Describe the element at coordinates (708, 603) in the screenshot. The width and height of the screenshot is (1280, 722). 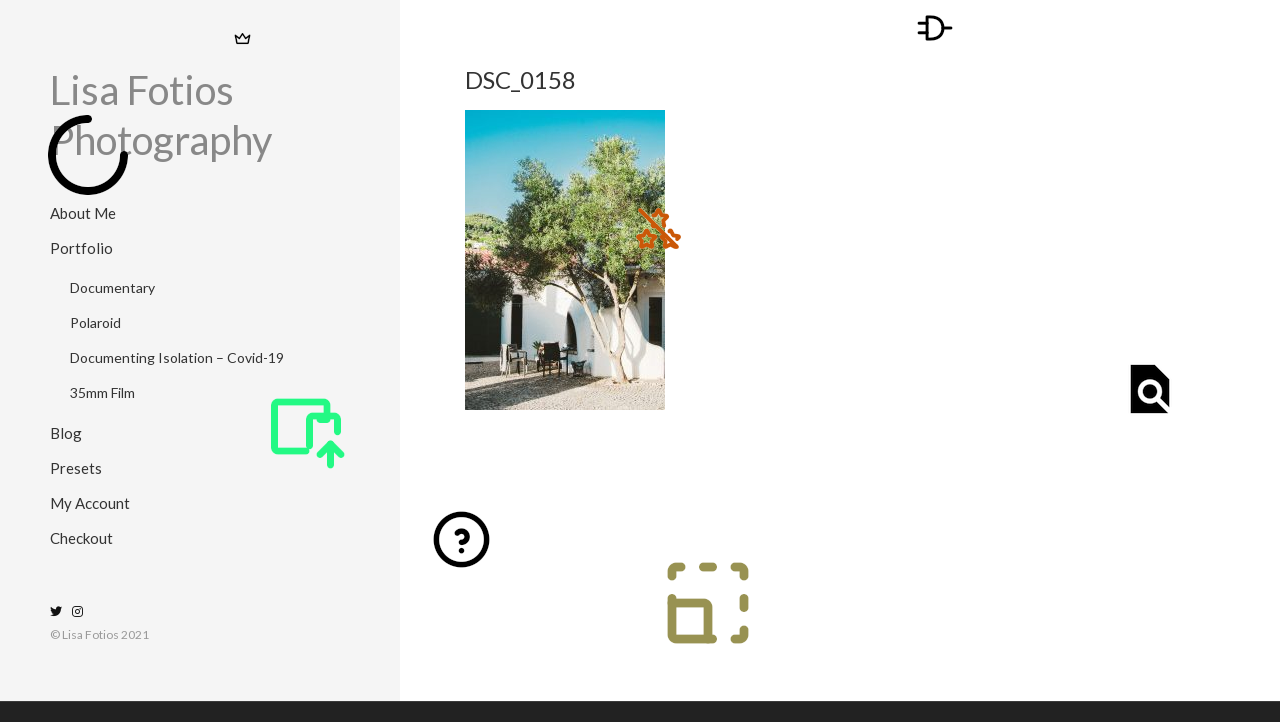
I see `resize an element or window` at that location.